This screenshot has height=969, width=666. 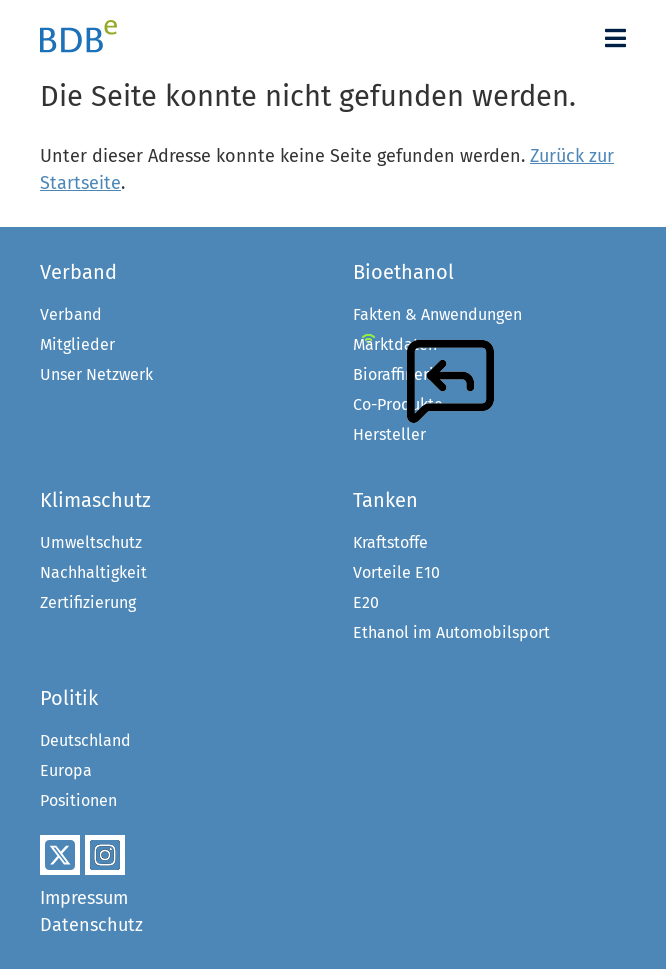 I want to click on reply to a message, so click(x=450, y=379).